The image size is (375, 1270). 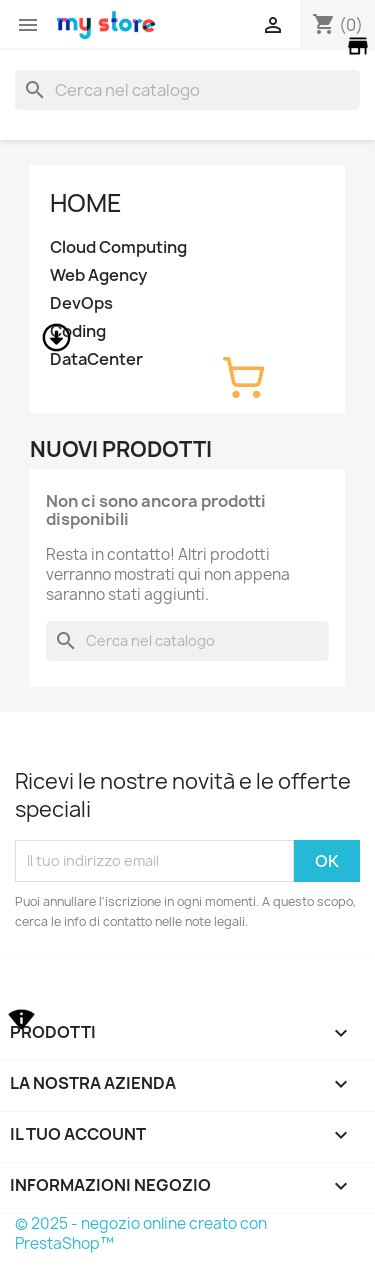 I want to click on scan for available wifi networks, so click(x=21, y=1019).